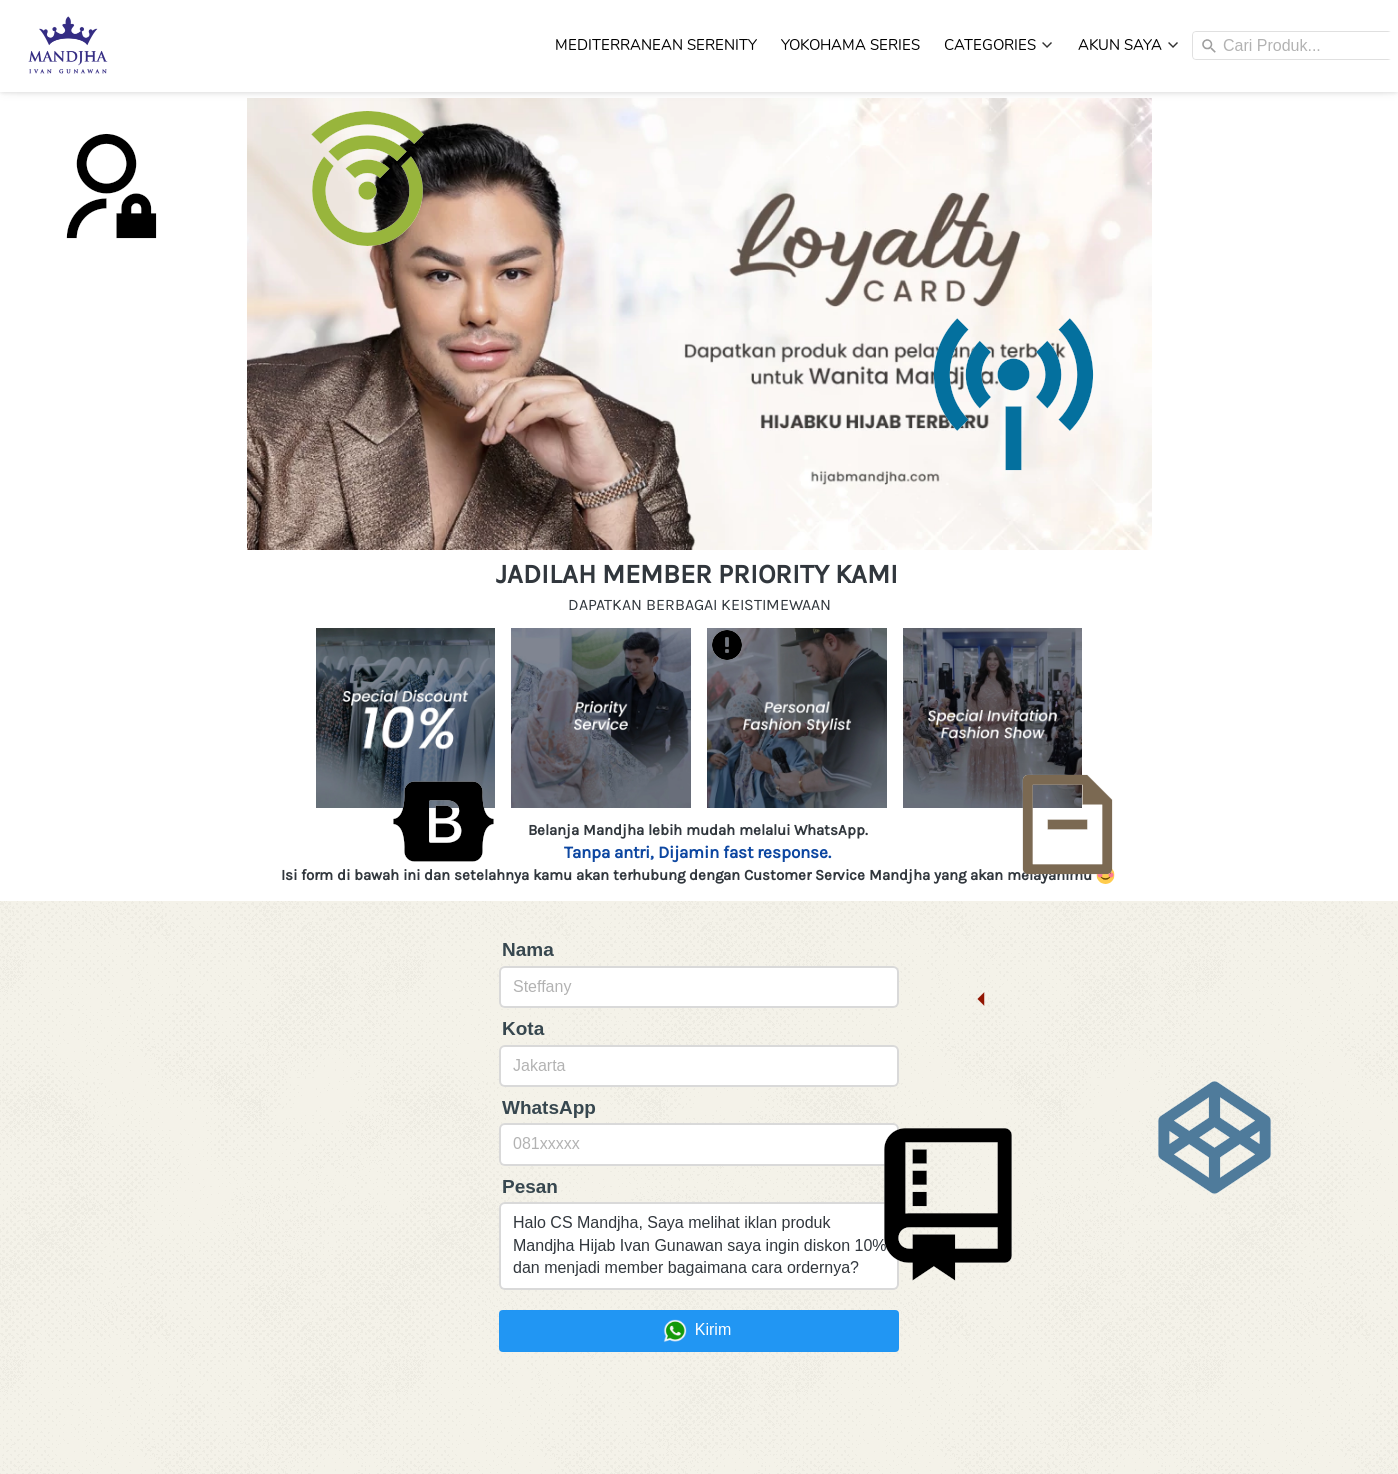 The width and height of the screenshot is (1398, 1474). What do you see at coordinates (982, 999) in the screenshot?
I see `go back to the previous screen` at bounding box center [982, 999].